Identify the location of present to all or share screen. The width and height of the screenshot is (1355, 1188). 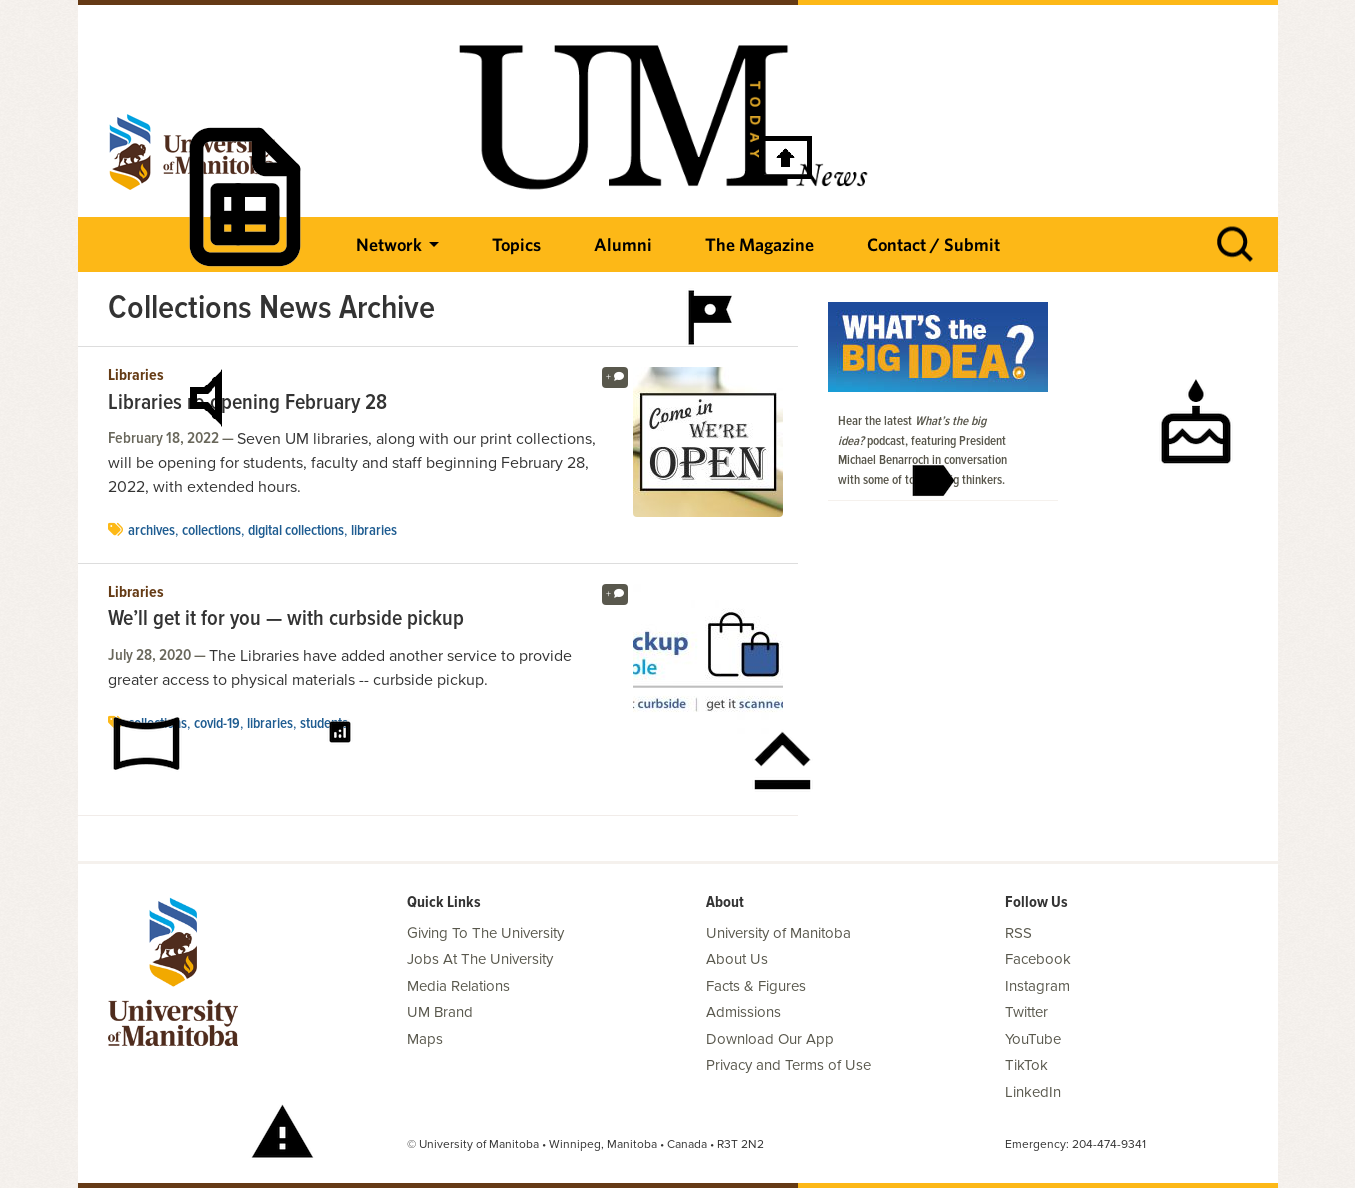
(785, 157).